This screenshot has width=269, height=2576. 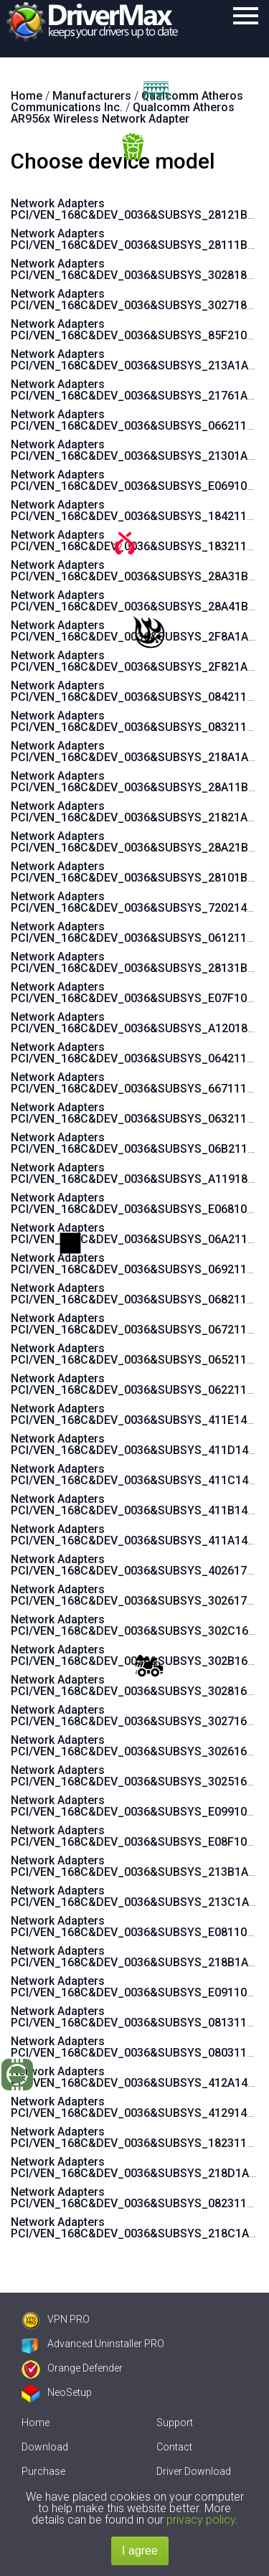 I want to click on represents a microchip or processor component, so click(x=17, y=2075).